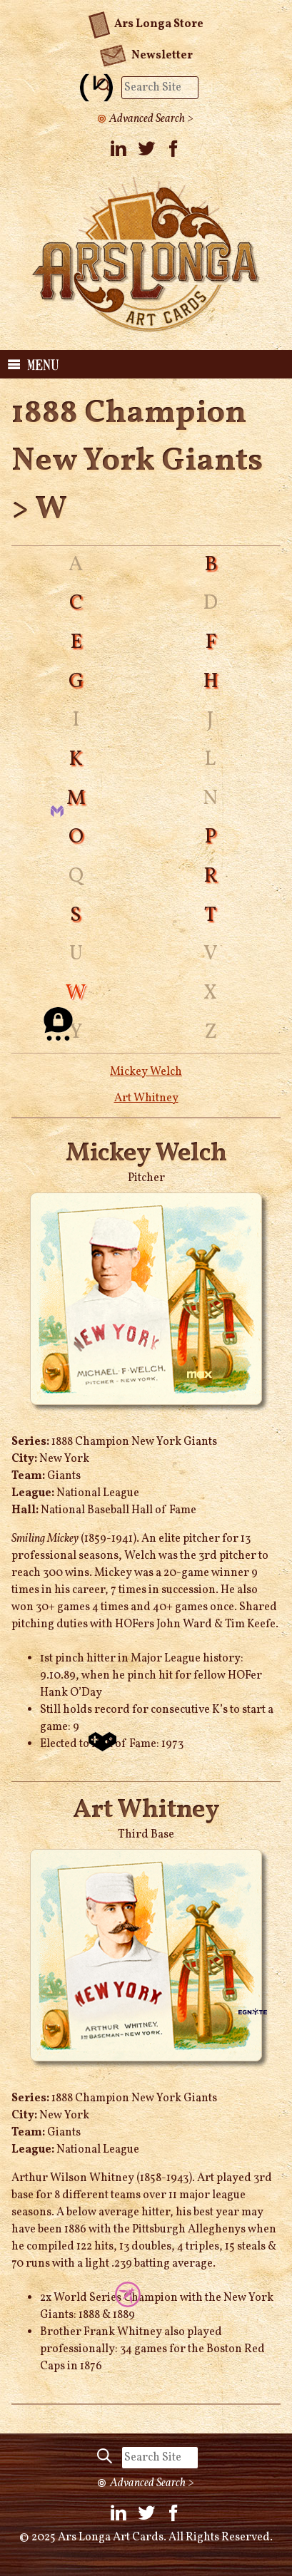 The width and height of the screenshot is (292, 2576). Describe the element at coordinates (128, 2294) in the screenshot. I see `OWASP (Open Web Application Security Project) logo` at that location.